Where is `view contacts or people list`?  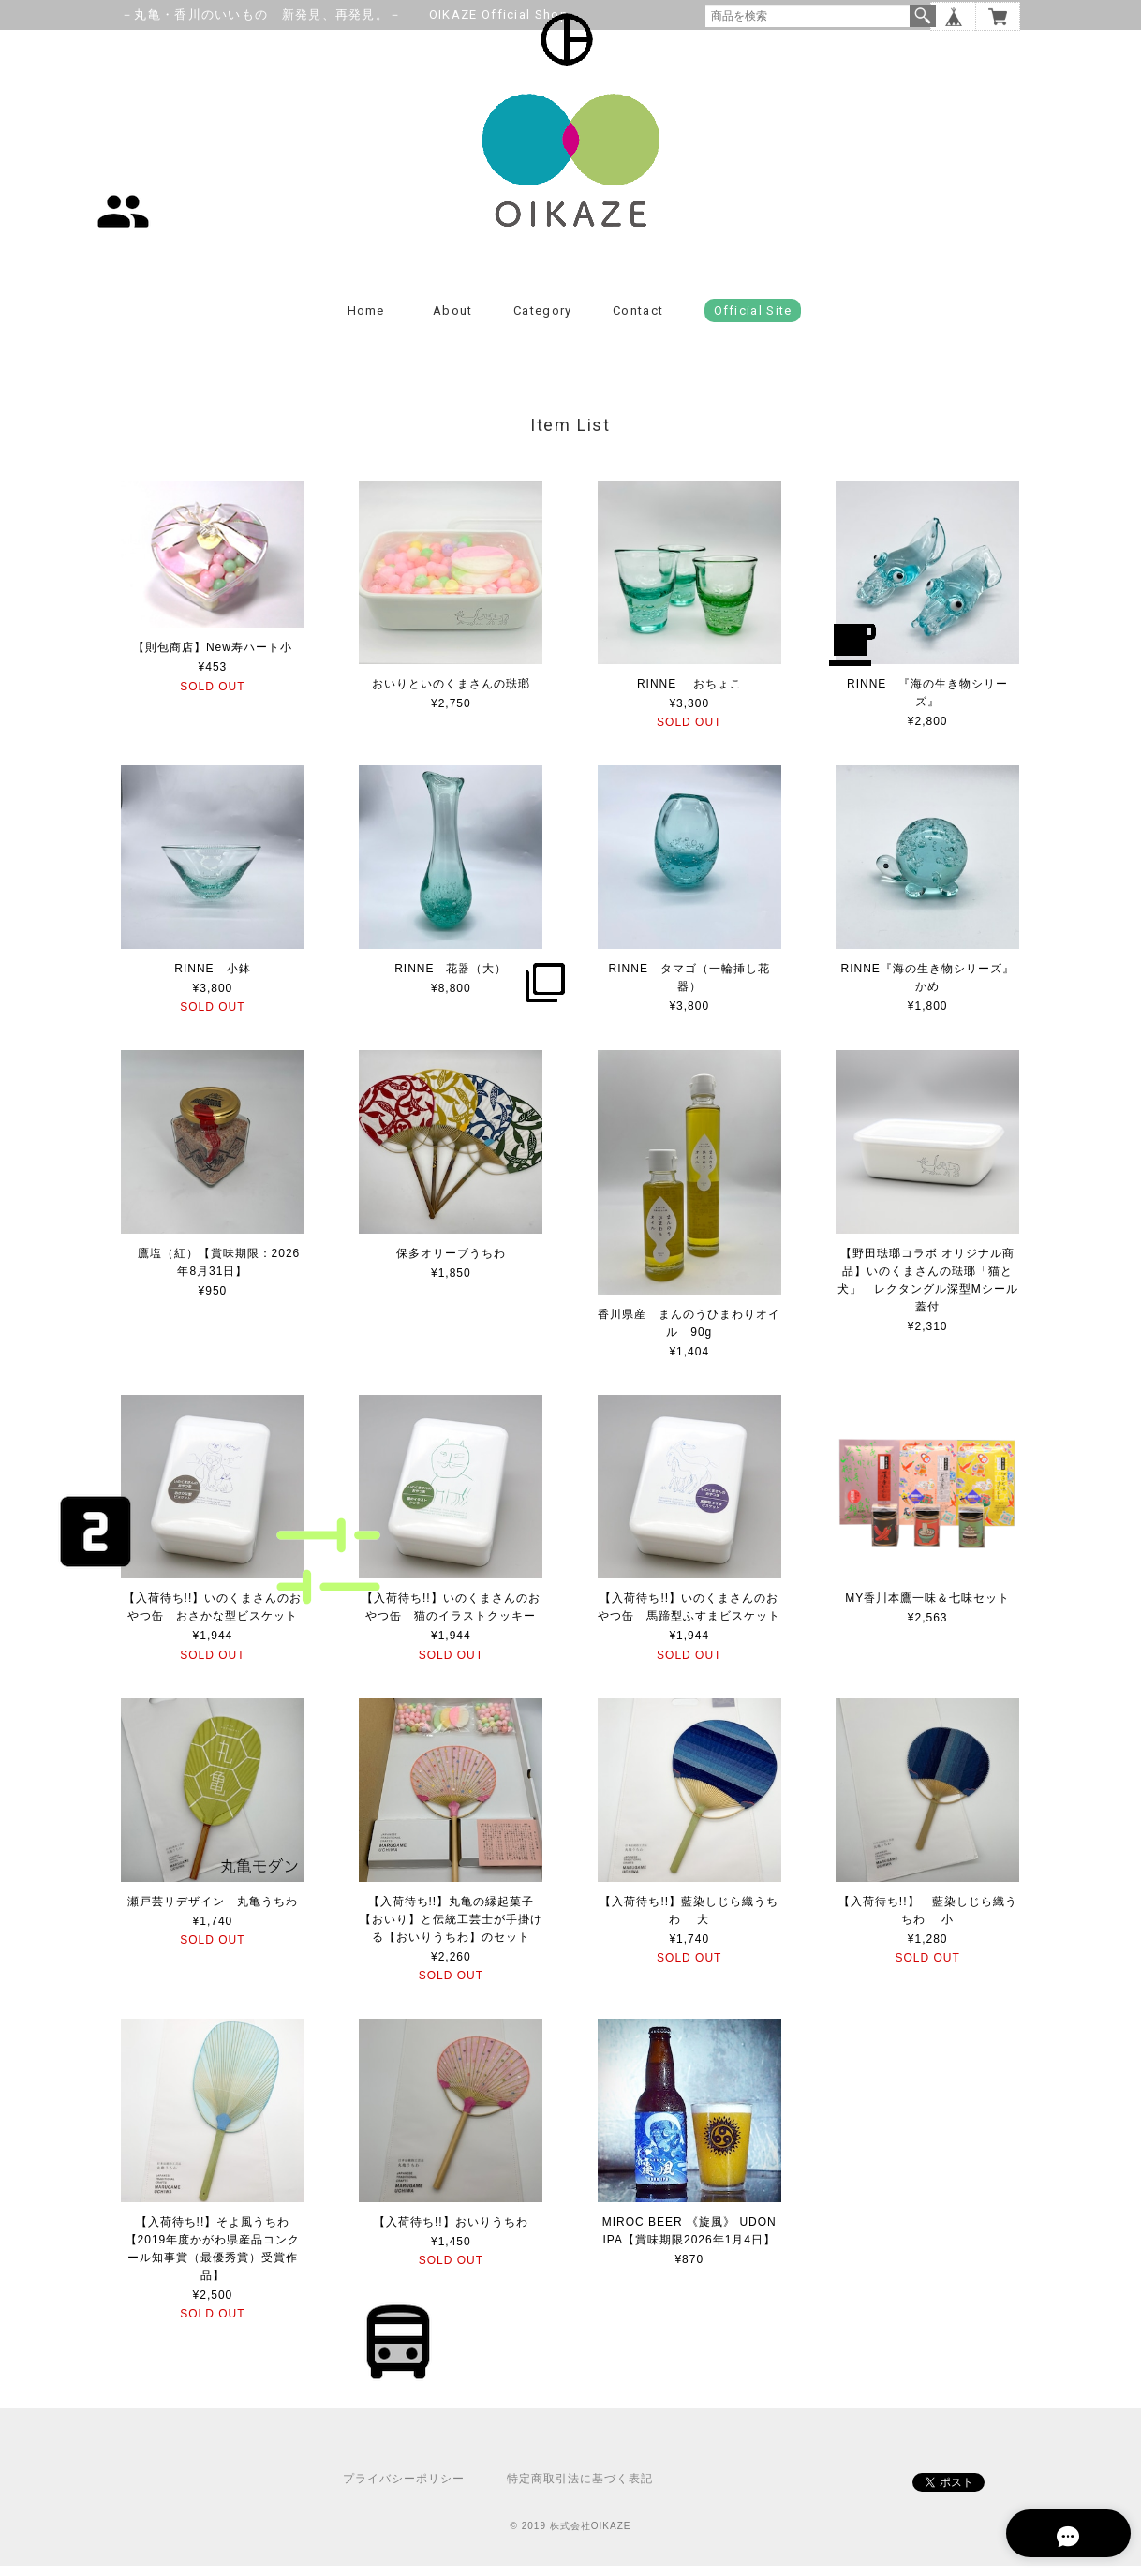
view contacts or people list is located at coordinates (123, 211).